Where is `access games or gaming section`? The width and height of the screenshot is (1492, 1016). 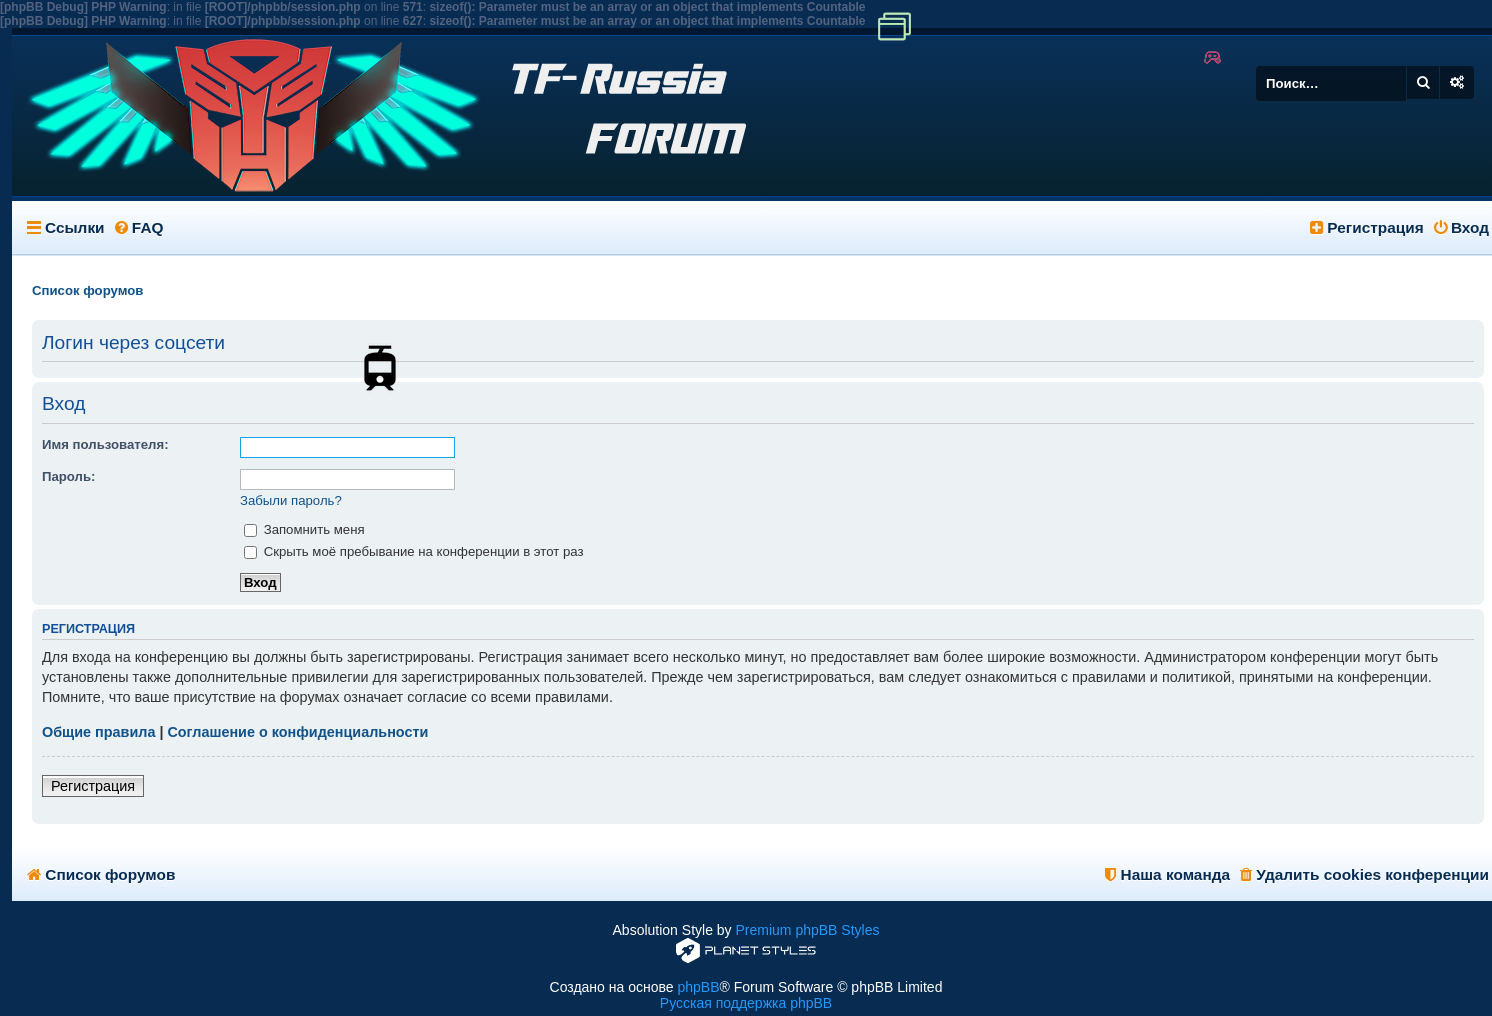 access games or gaming section is located at coordinates (1212, 57).